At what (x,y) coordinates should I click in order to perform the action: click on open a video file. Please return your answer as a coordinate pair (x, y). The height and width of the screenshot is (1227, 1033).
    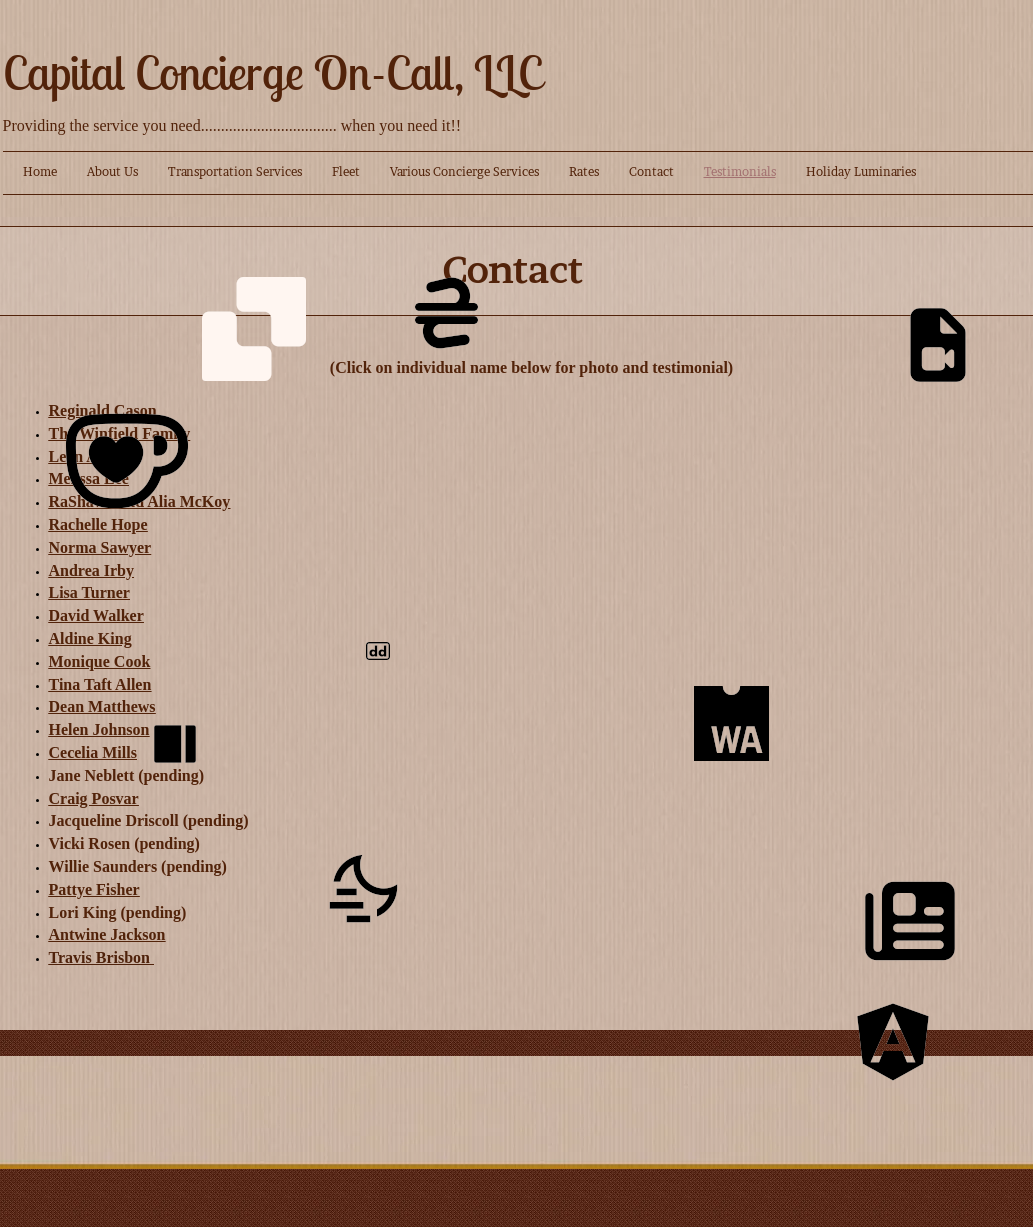
    Looking at the image, I should click on (938, 345).